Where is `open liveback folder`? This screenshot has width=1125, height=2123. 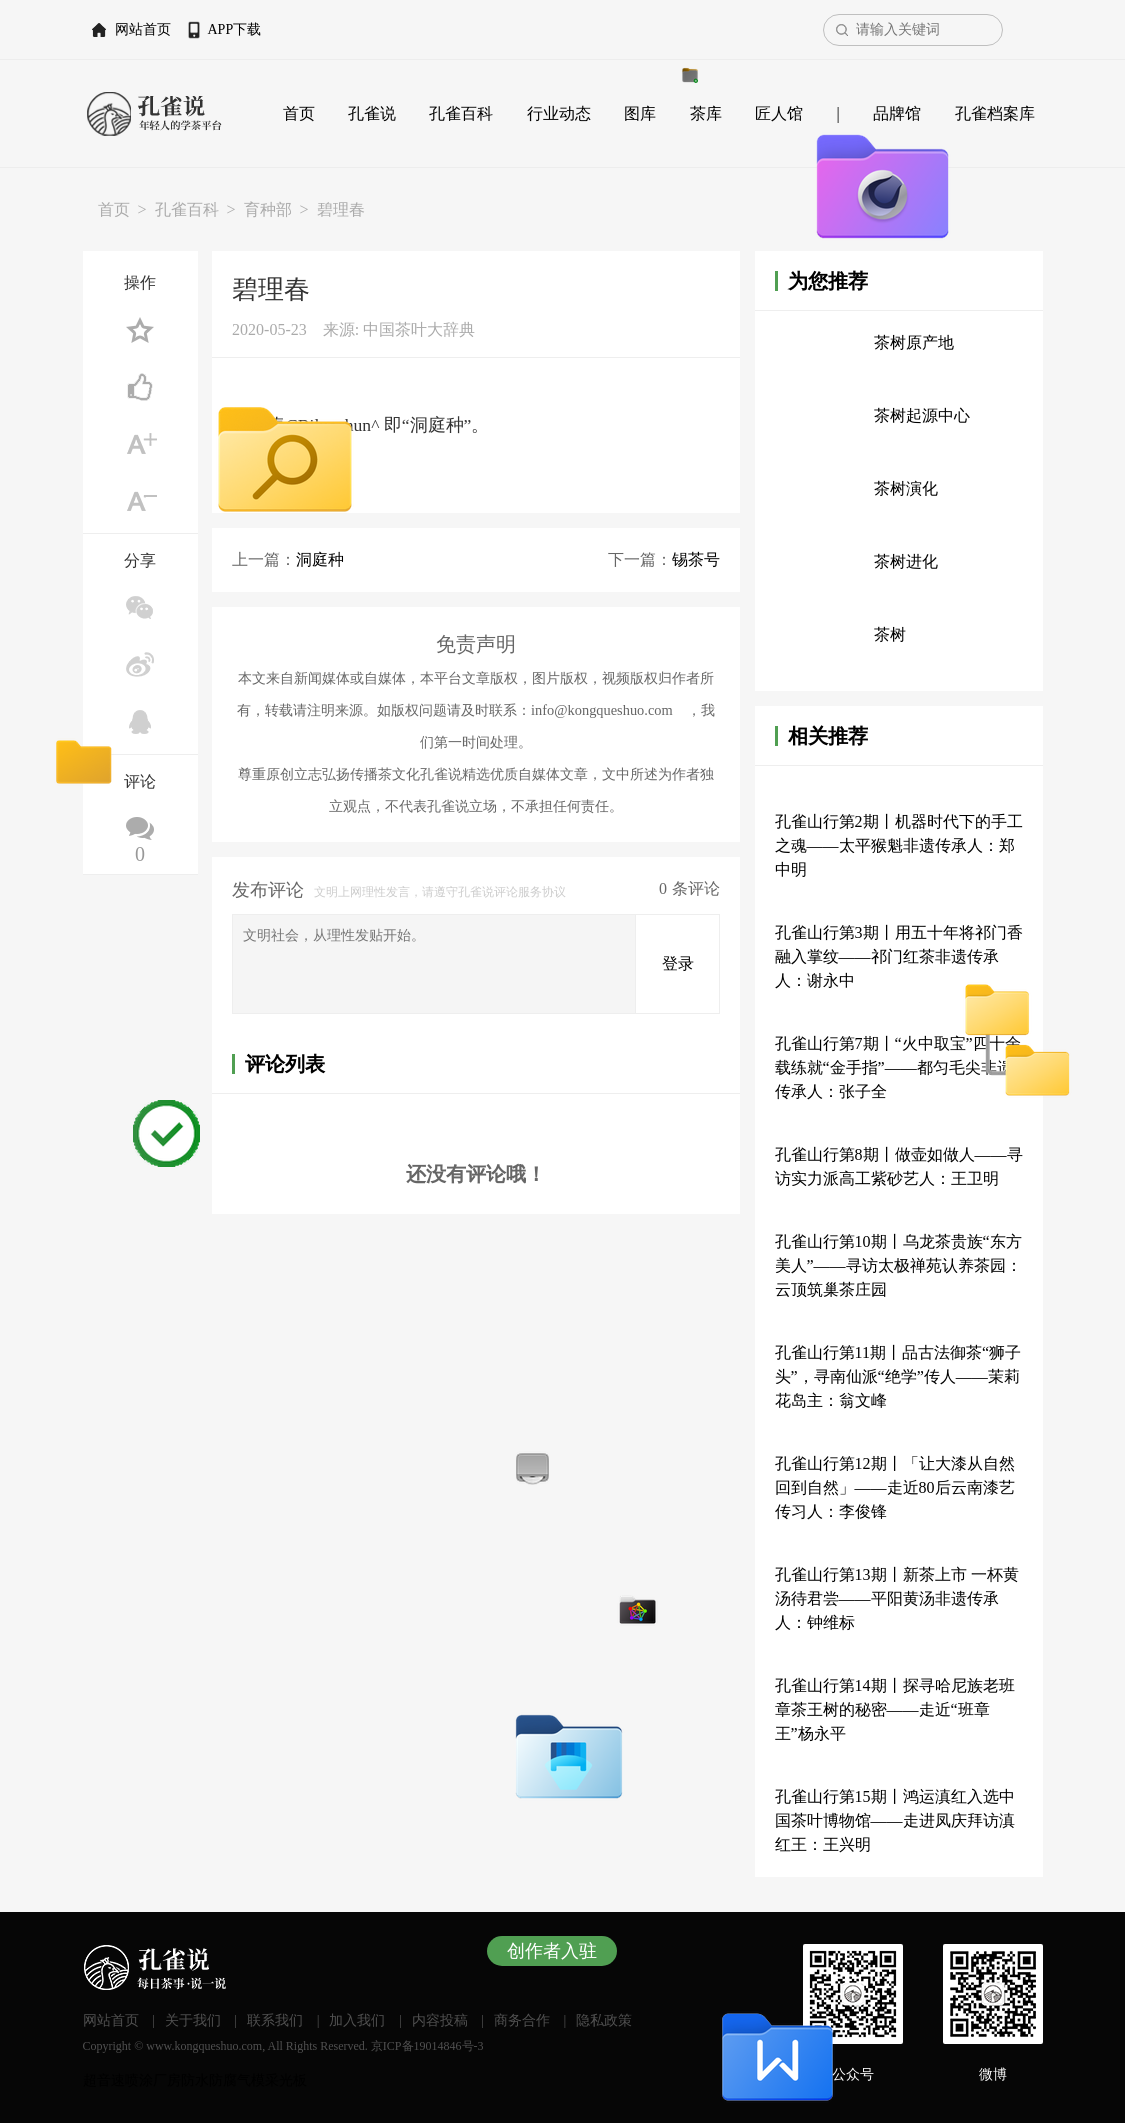
open liveback folder is located at coordinates (83, 763).